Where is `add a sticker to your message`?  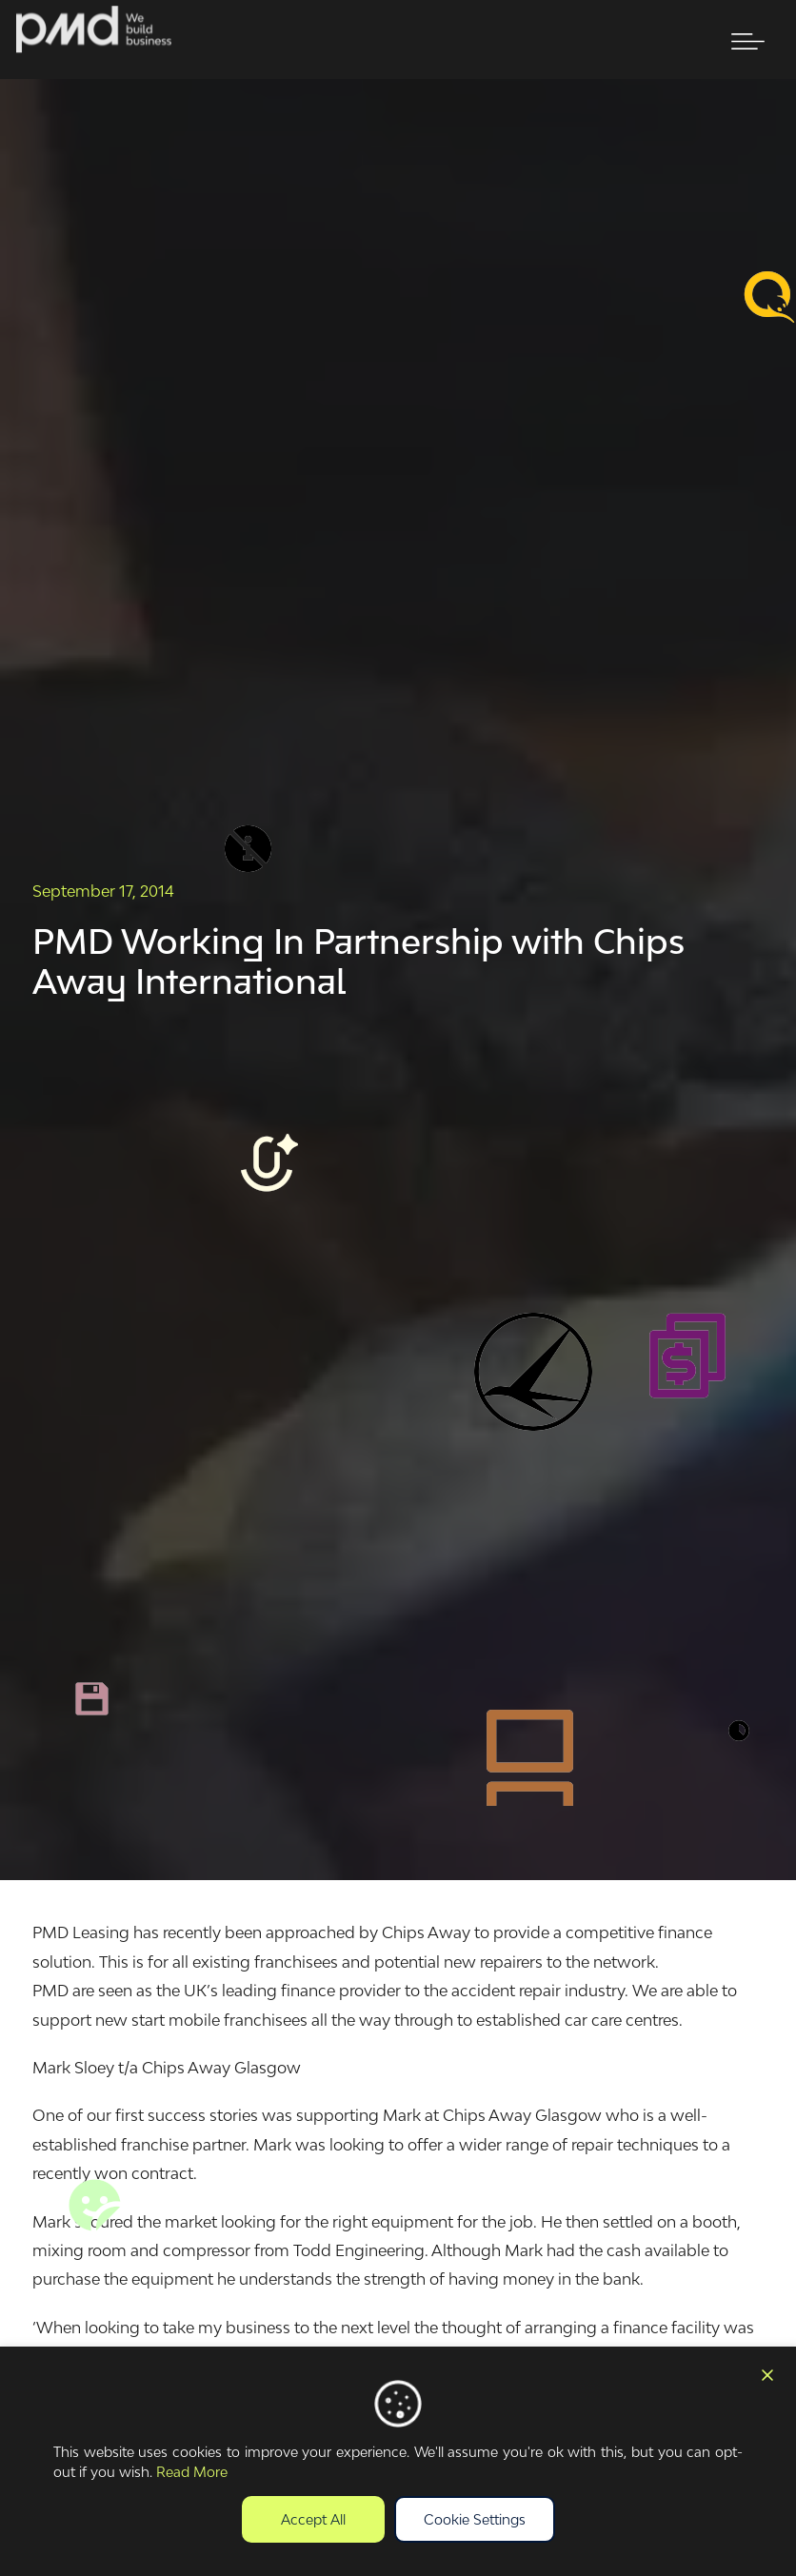
add a sticker to your message is located at coordinates (94, 2205).